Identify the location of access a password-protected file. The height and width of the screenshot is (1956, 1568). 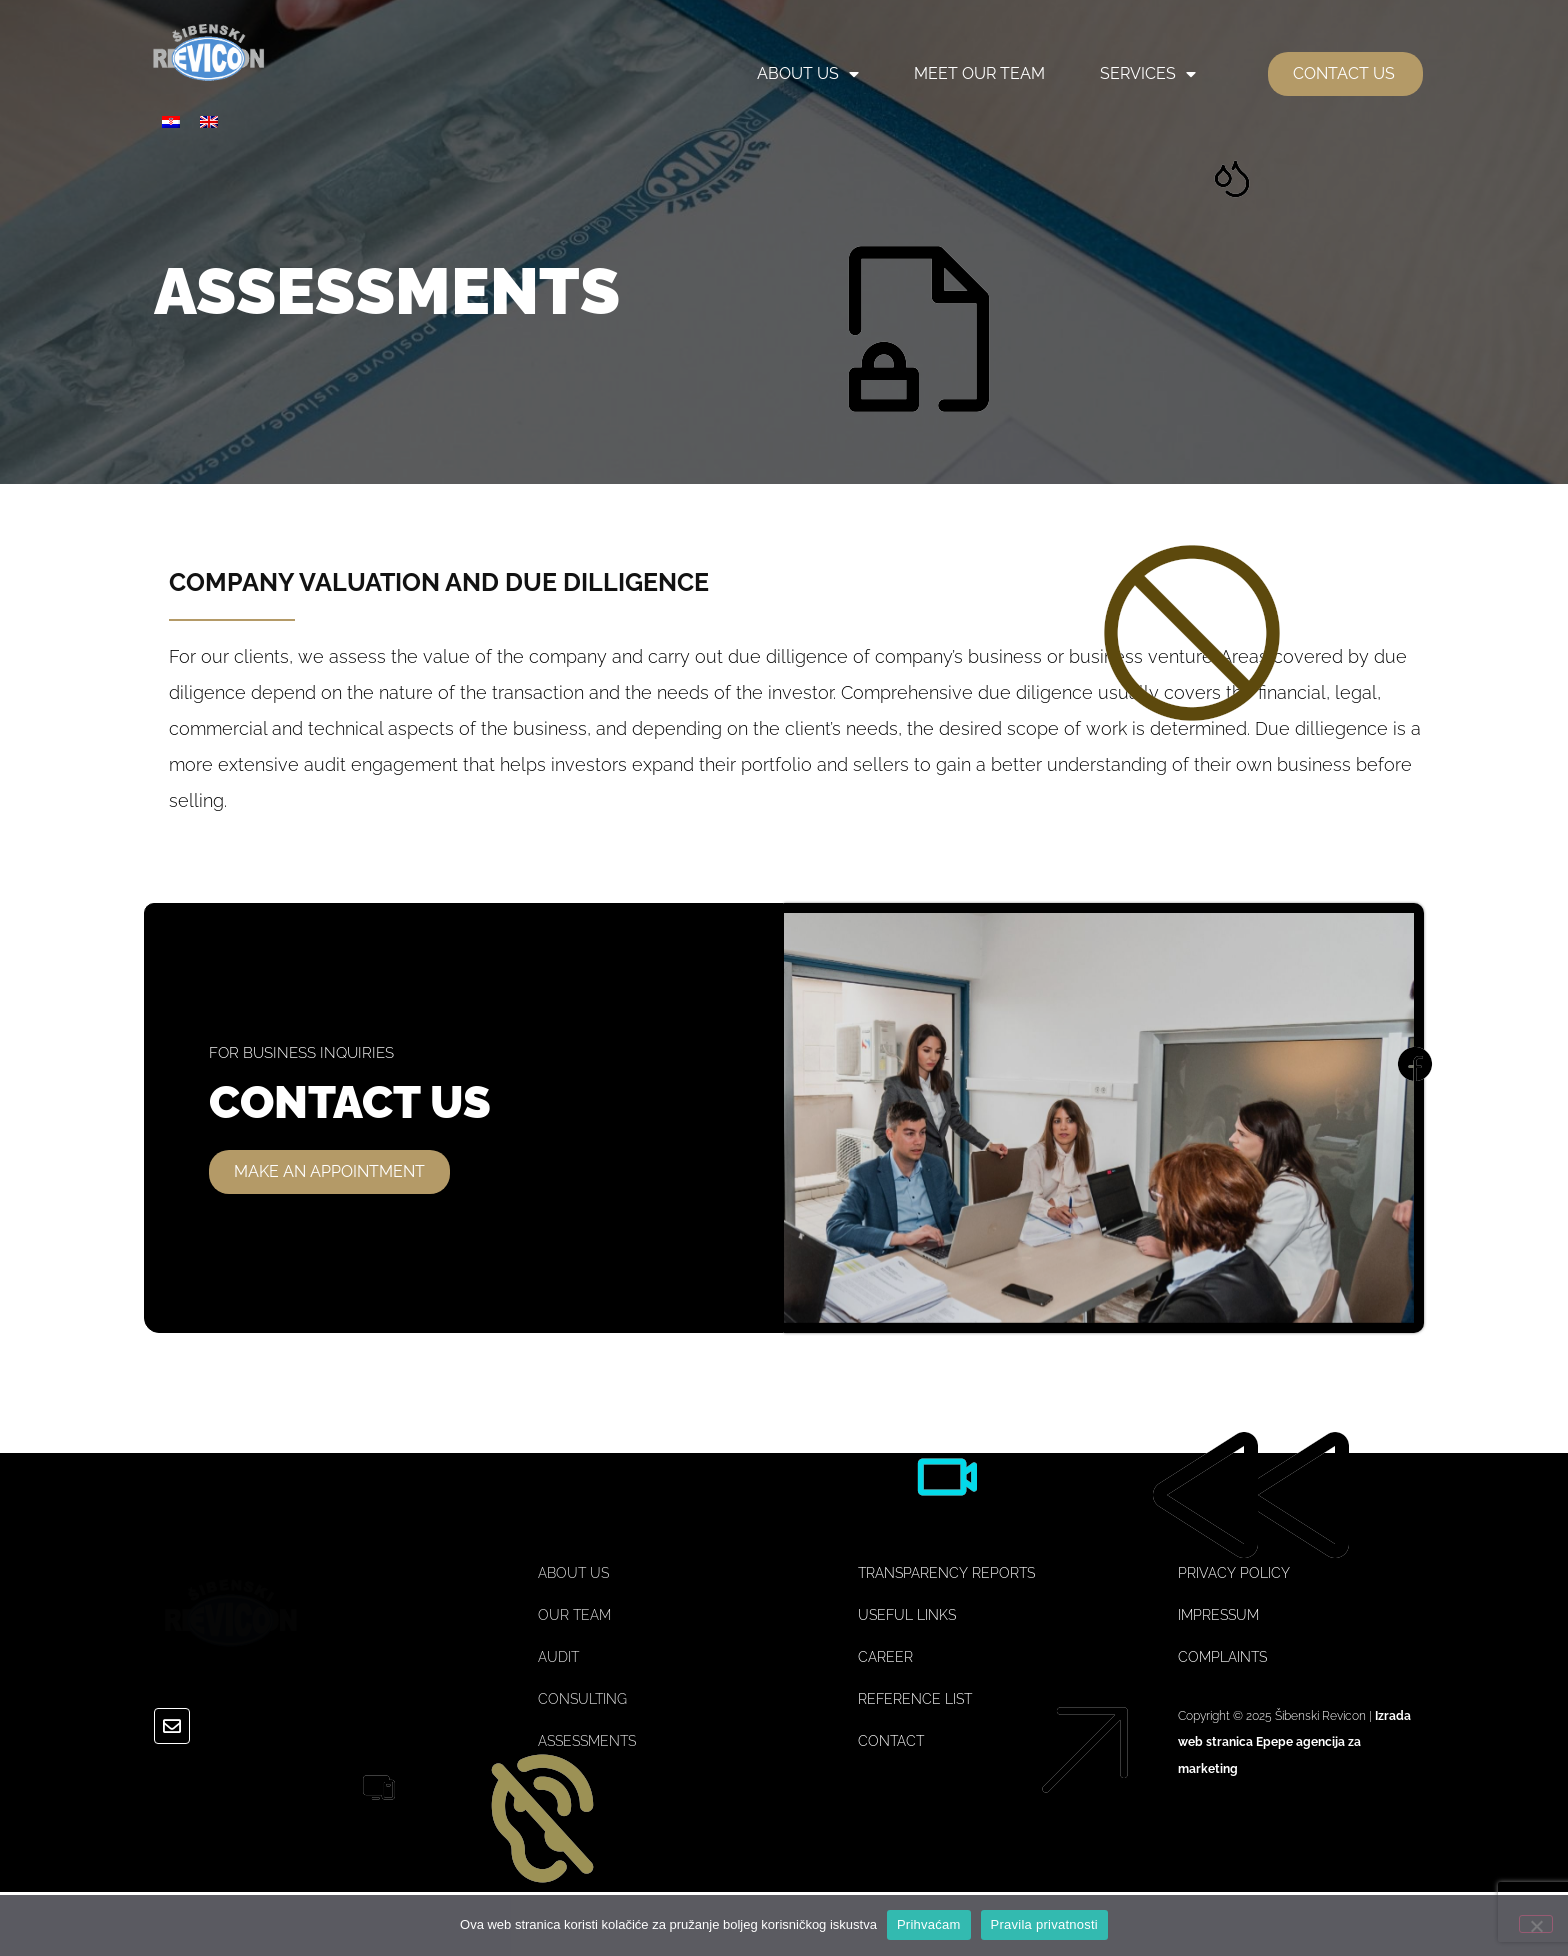
(919, 329).